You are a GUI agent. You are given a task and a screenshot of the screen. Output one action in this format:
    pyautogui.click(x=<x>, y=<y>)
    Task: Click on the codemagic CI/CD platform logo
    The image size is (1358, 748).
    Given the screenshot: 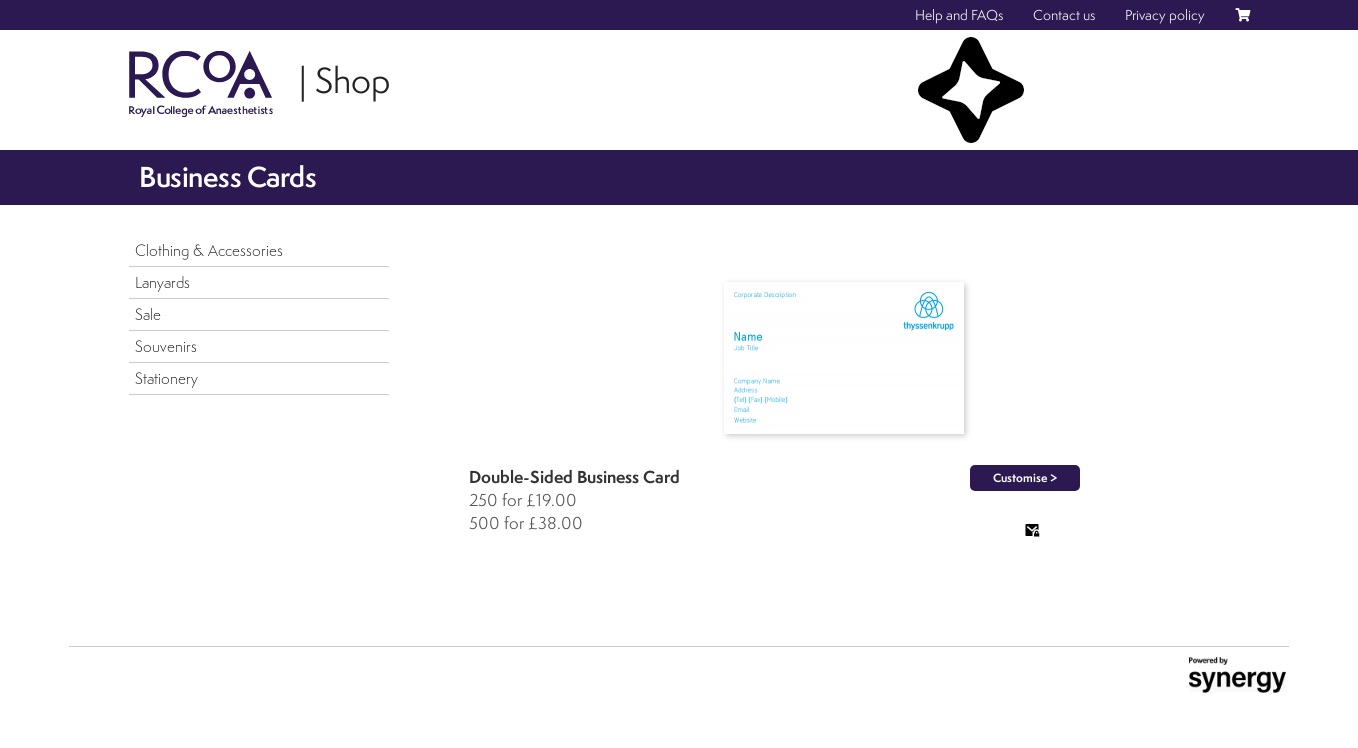 What is the action you would take?
    pyautogui.click(x=971, y=90)
    